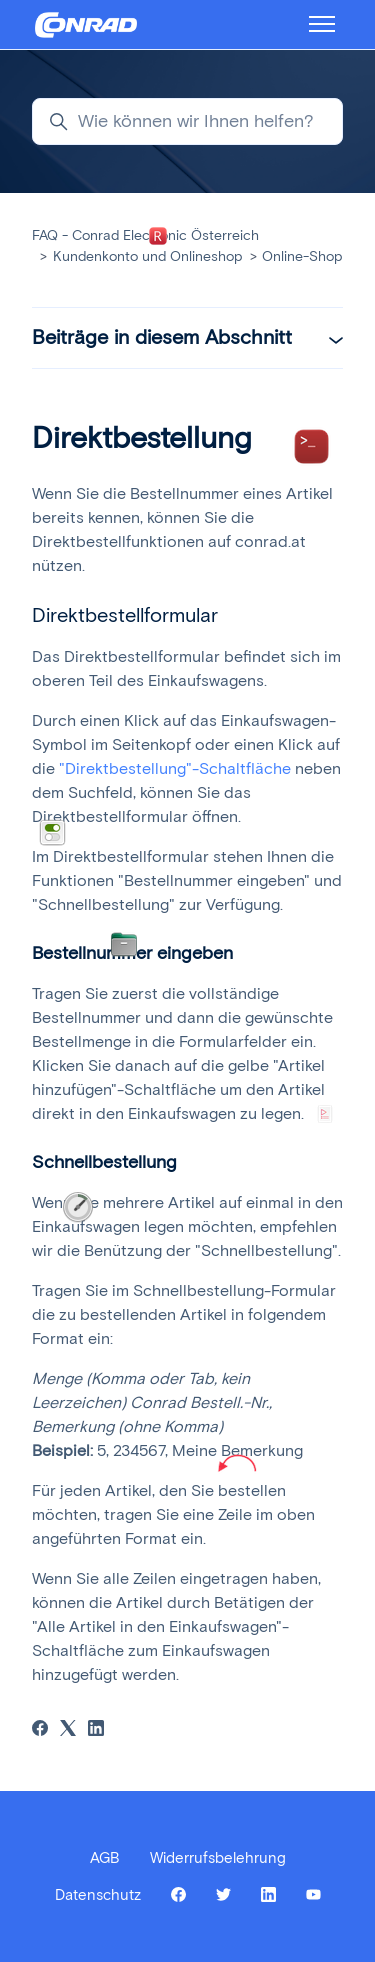  What do you see at coordinates (124, 944) in the screenshot?
I see `open file manager application` at bounding box center [124, 944].